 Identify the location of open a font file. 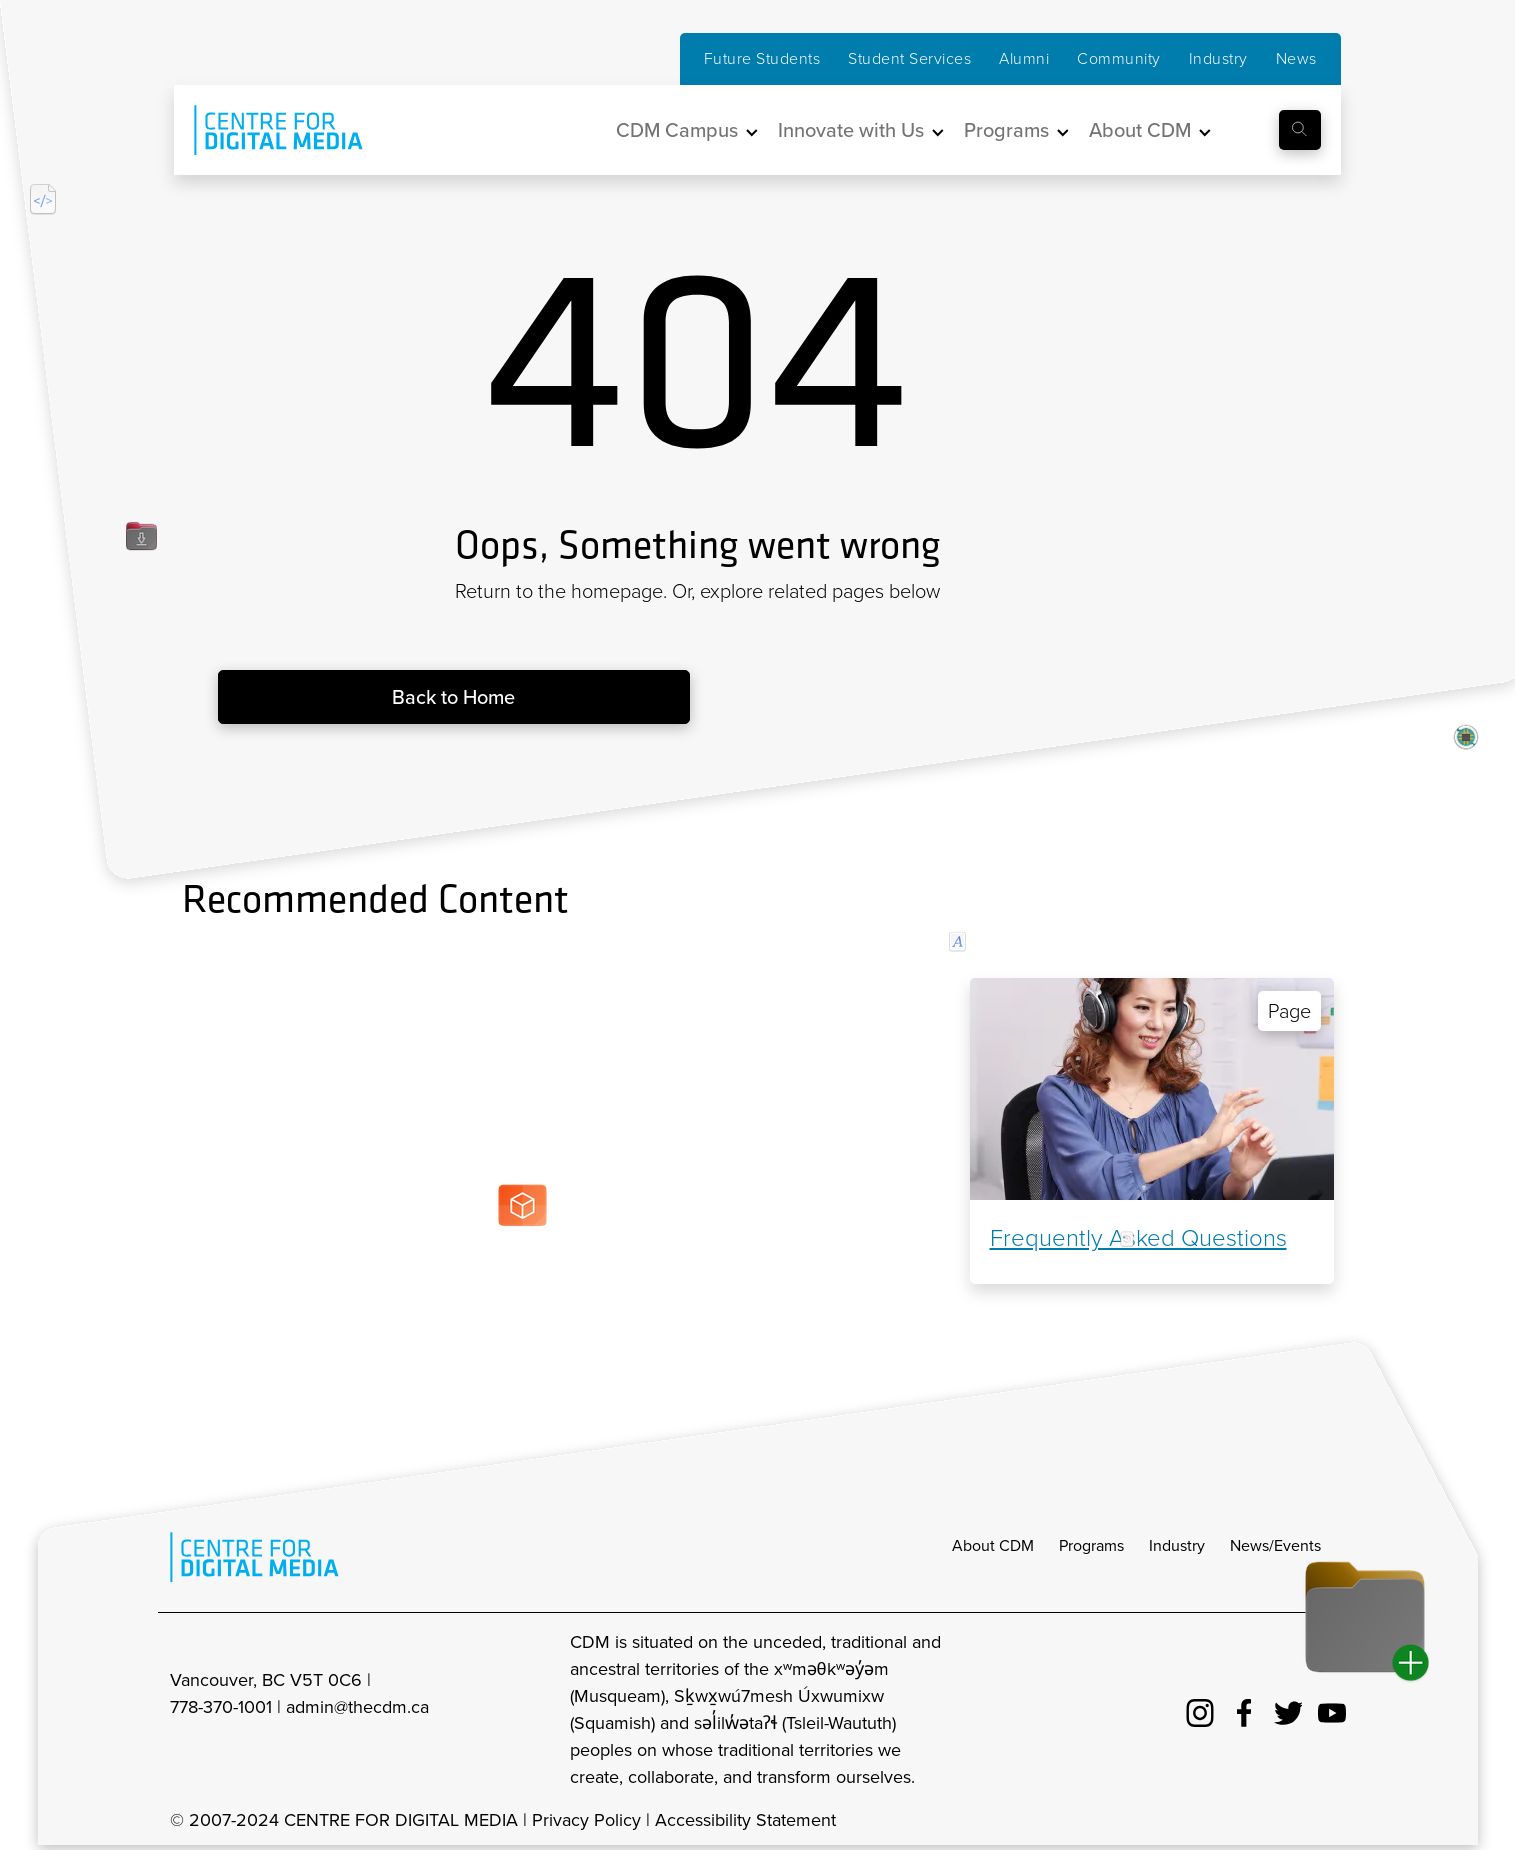
(957, 941).